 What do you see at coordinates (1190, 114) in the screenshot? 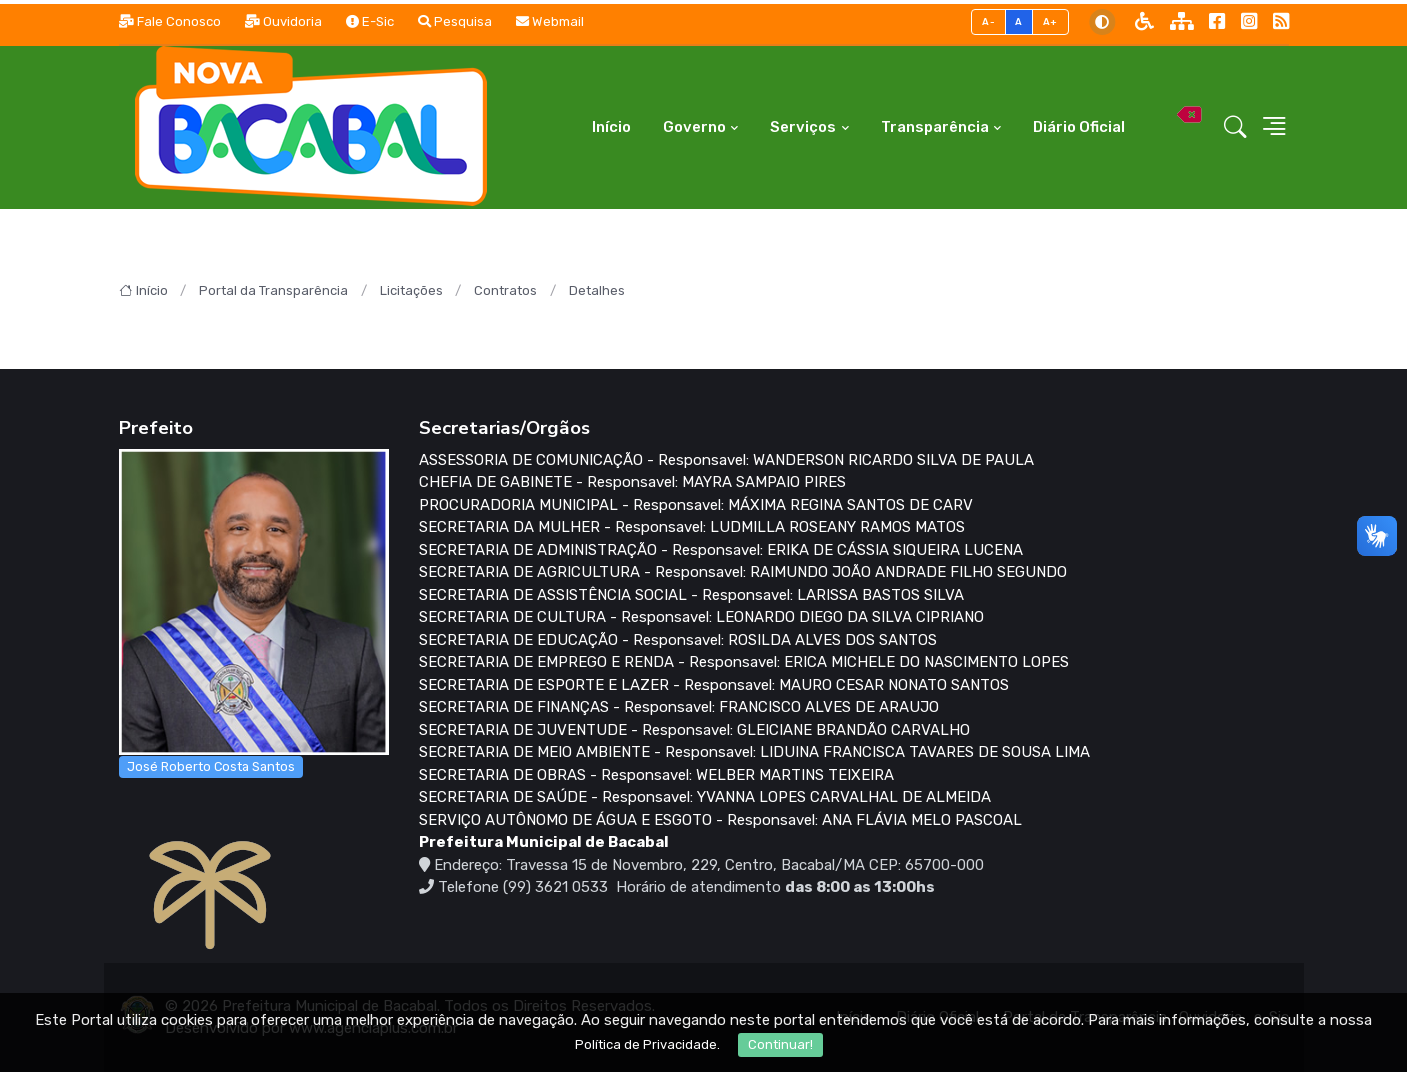
I see `delete the last character or input` at bounding box center [1190, 114].